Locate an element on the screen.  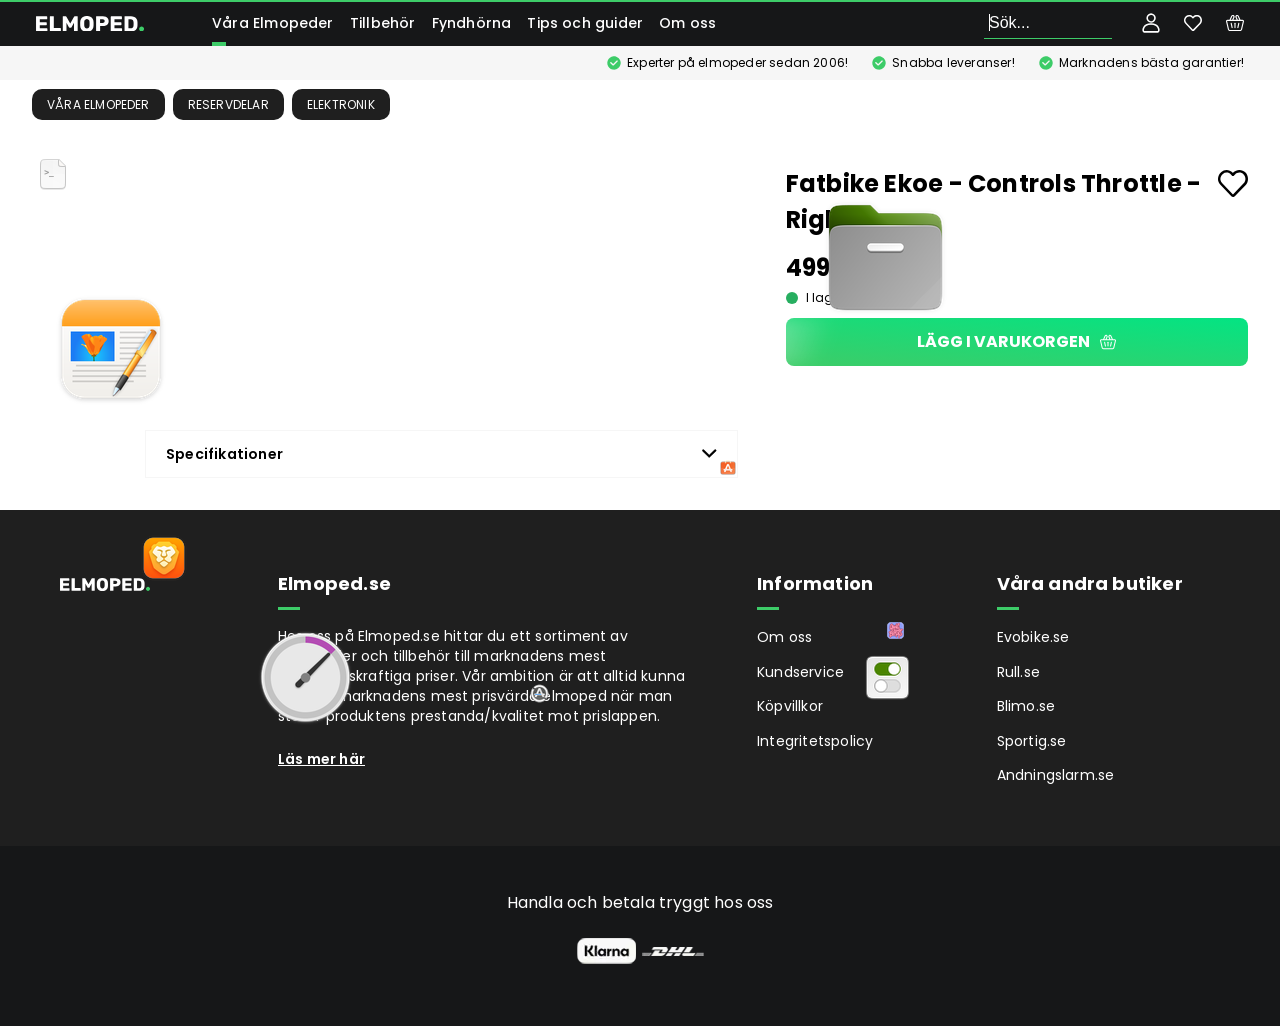
open the file manager is located at coordinates (885, 257).